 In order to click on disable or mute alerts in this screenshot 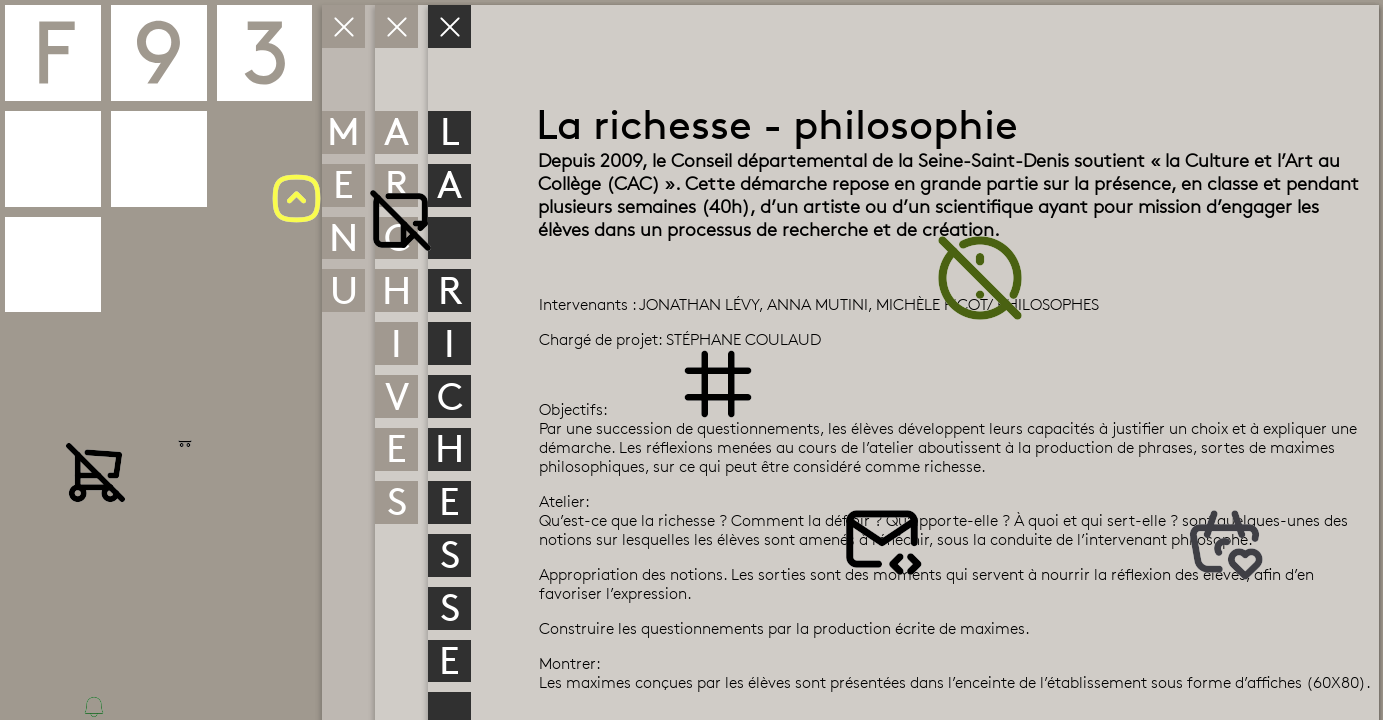, I will do `click(980, 278)`.